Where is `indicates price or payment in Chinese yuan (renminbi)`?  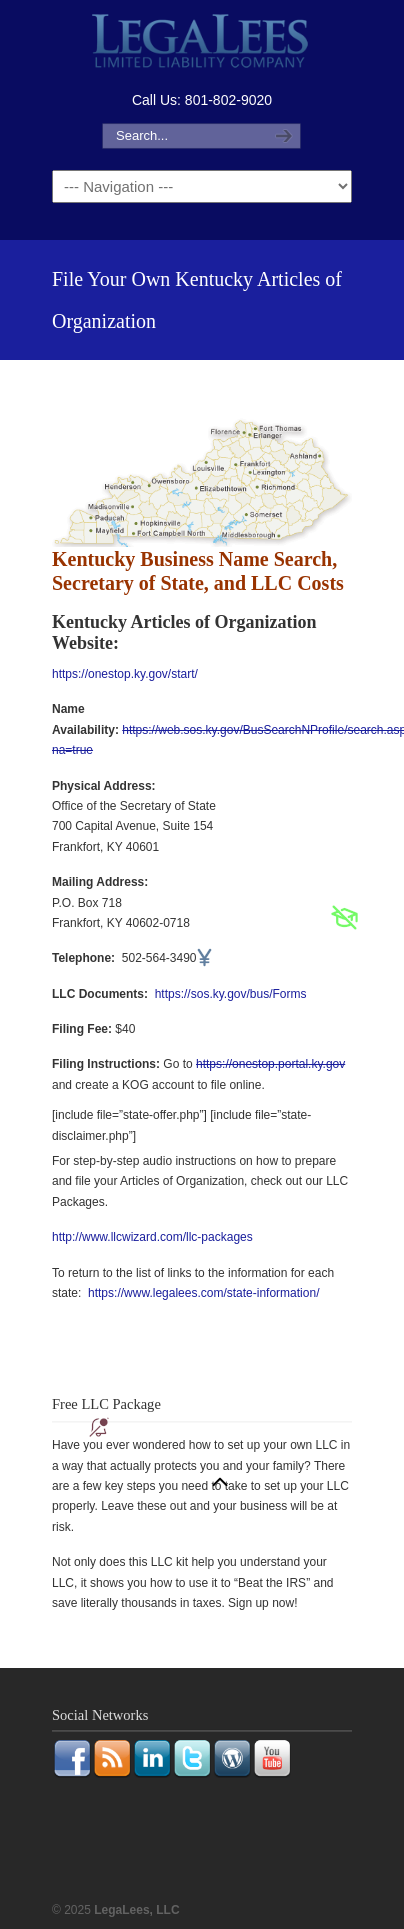
indicates price or payment in Chinese yuan (renminbi) is located at coordinates (204, 957).